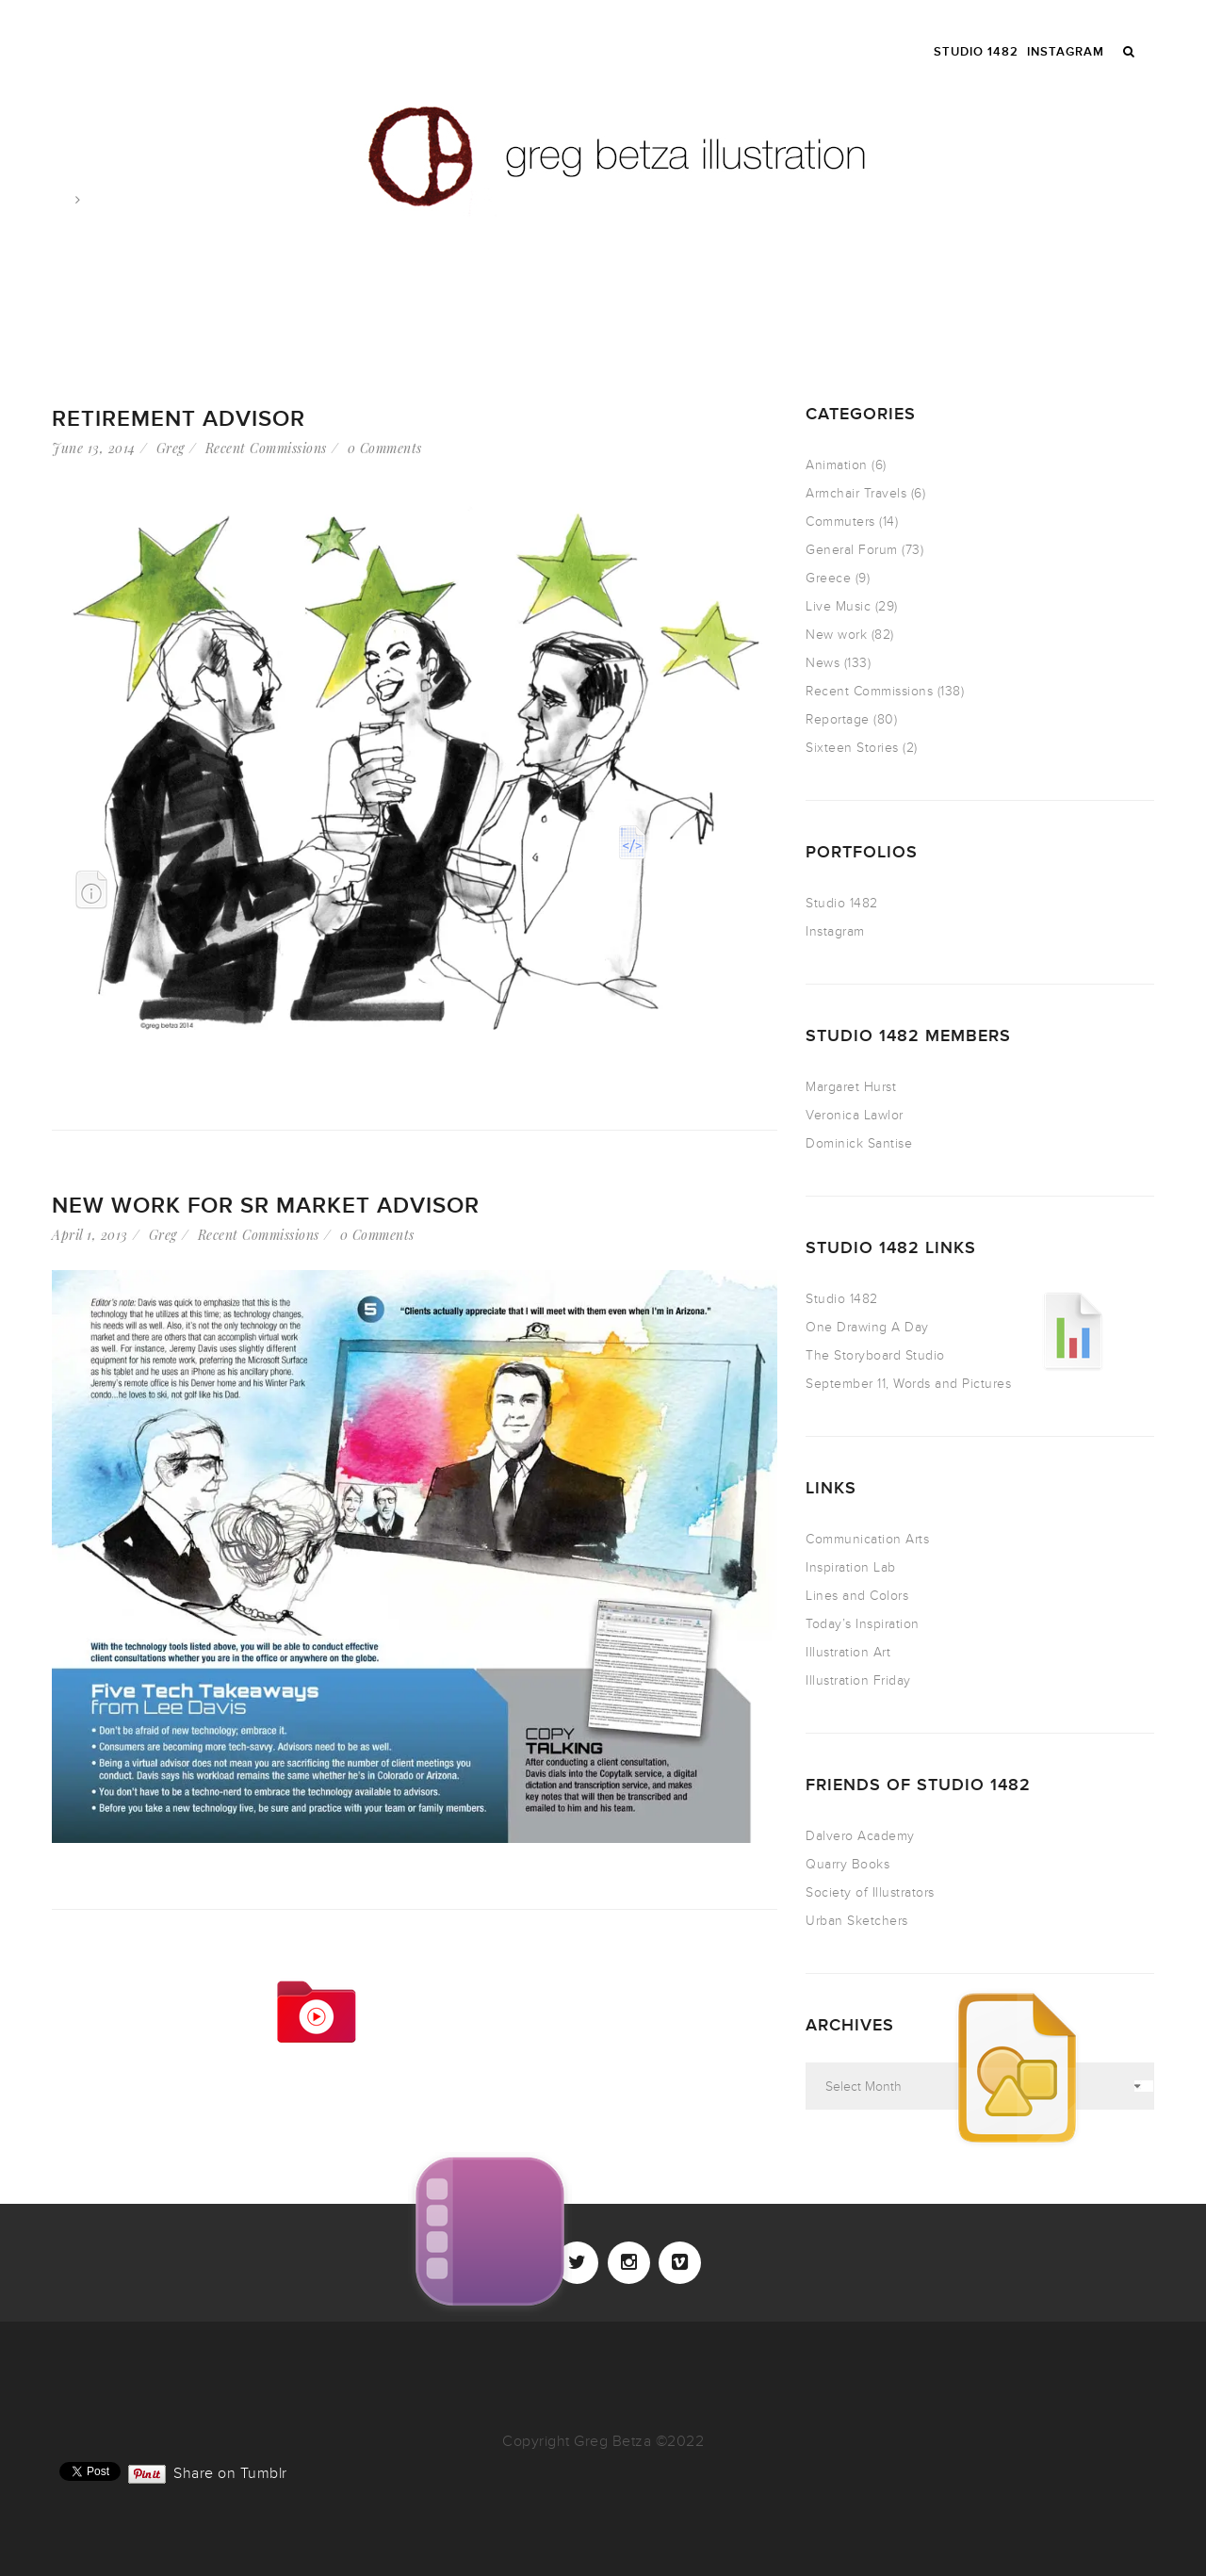 This screenshot has width=1206, height=2576. What do you see at coordinates (91, 889) in the screenshot?
I see `open the readme documentation file` at bounding box center [91, 889].